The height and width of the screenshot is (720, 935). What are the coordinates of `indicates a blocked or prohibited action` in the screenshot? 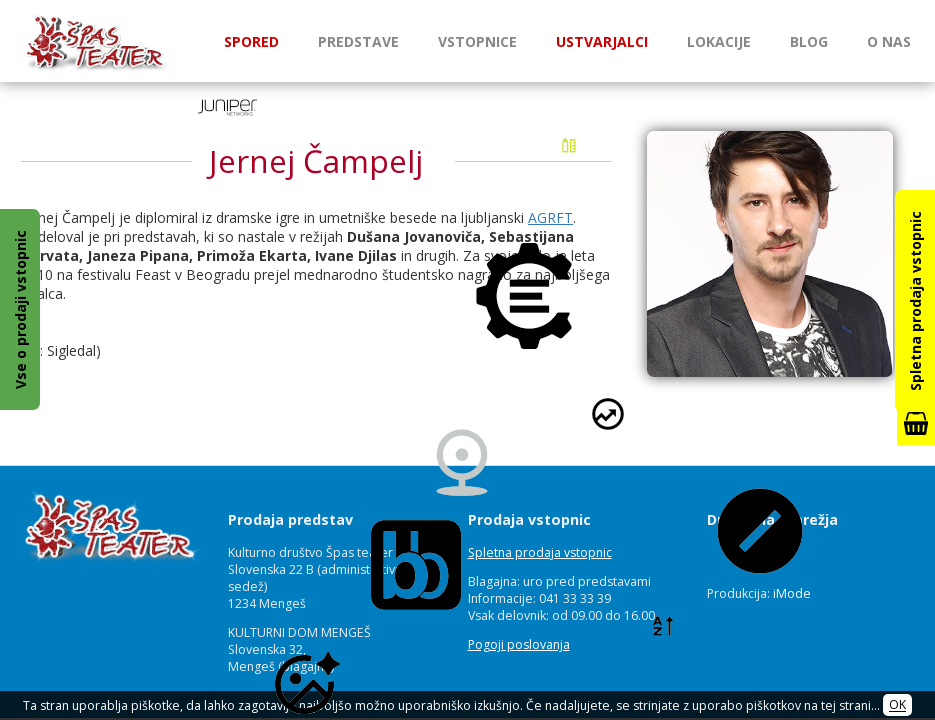 It's located at (760, 531).